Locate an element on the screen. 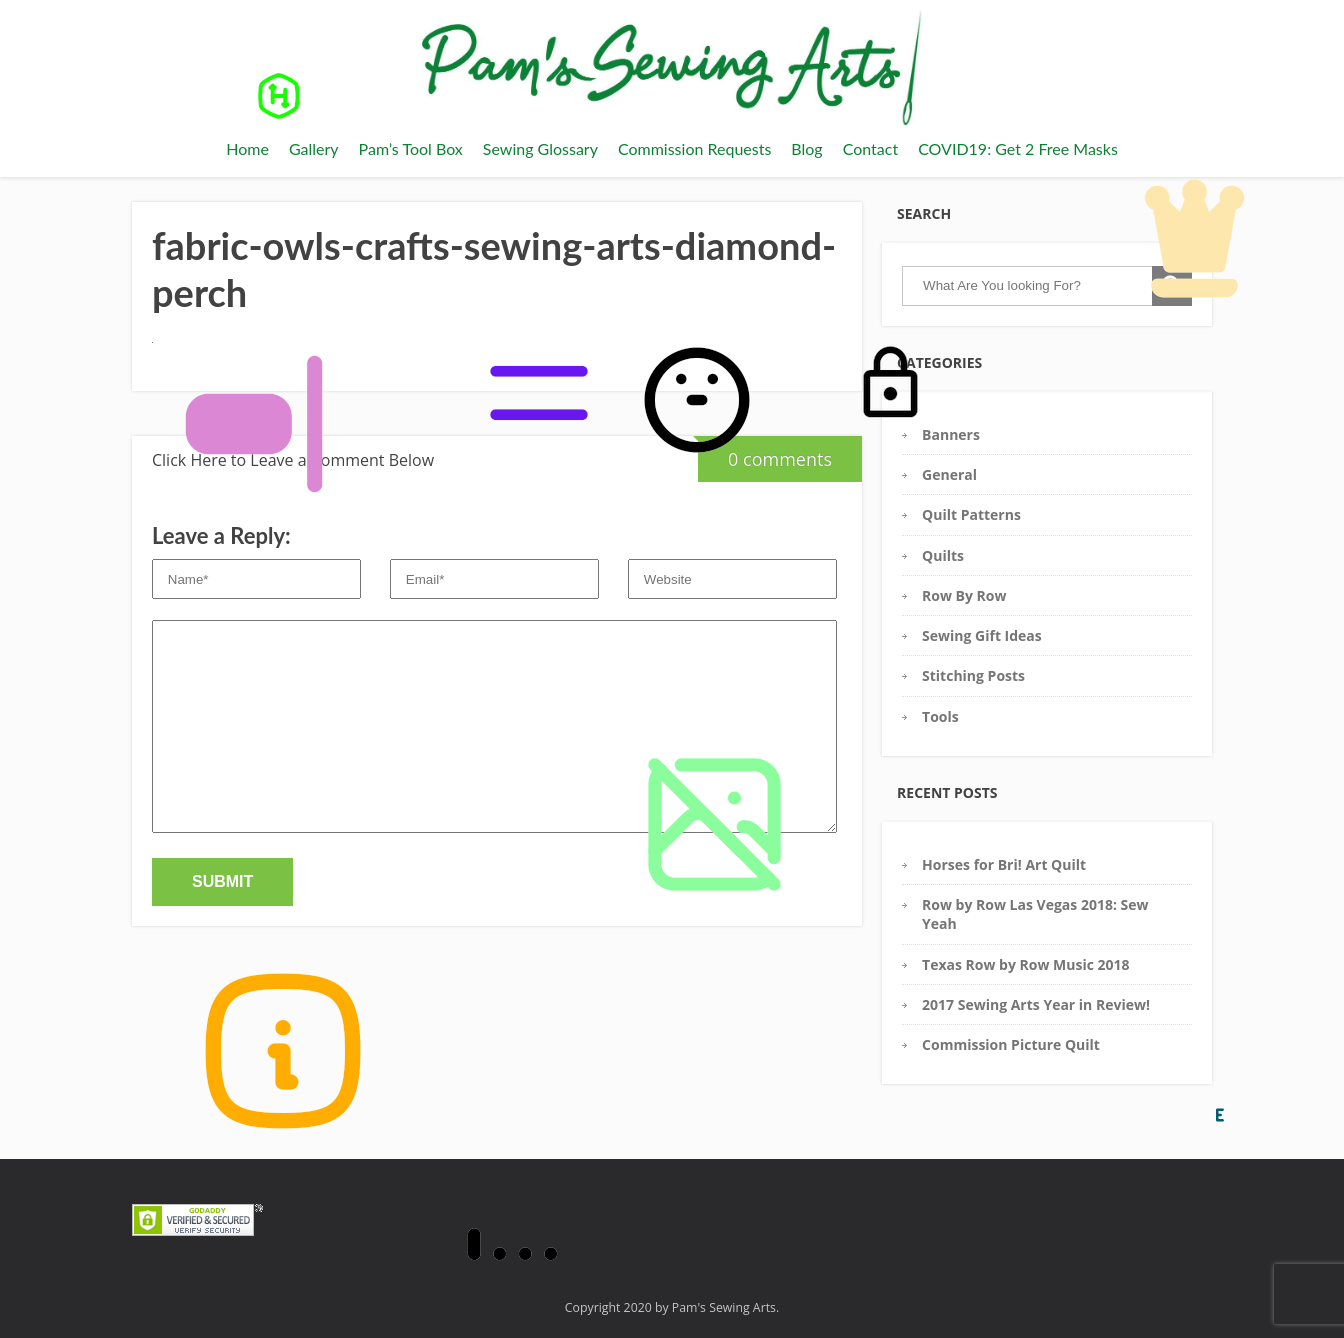  visit HackerRank coding platform is located at coordinates (279, 96).